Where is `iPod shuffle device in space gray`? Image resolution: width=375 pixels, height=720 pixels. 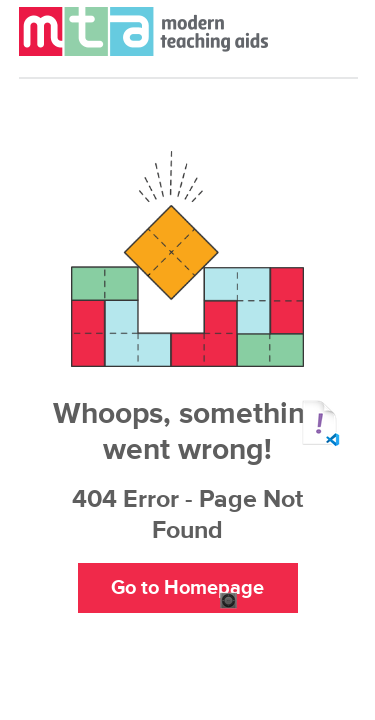 iPod shuffle device in space gray is located at coordinates (228, 600).